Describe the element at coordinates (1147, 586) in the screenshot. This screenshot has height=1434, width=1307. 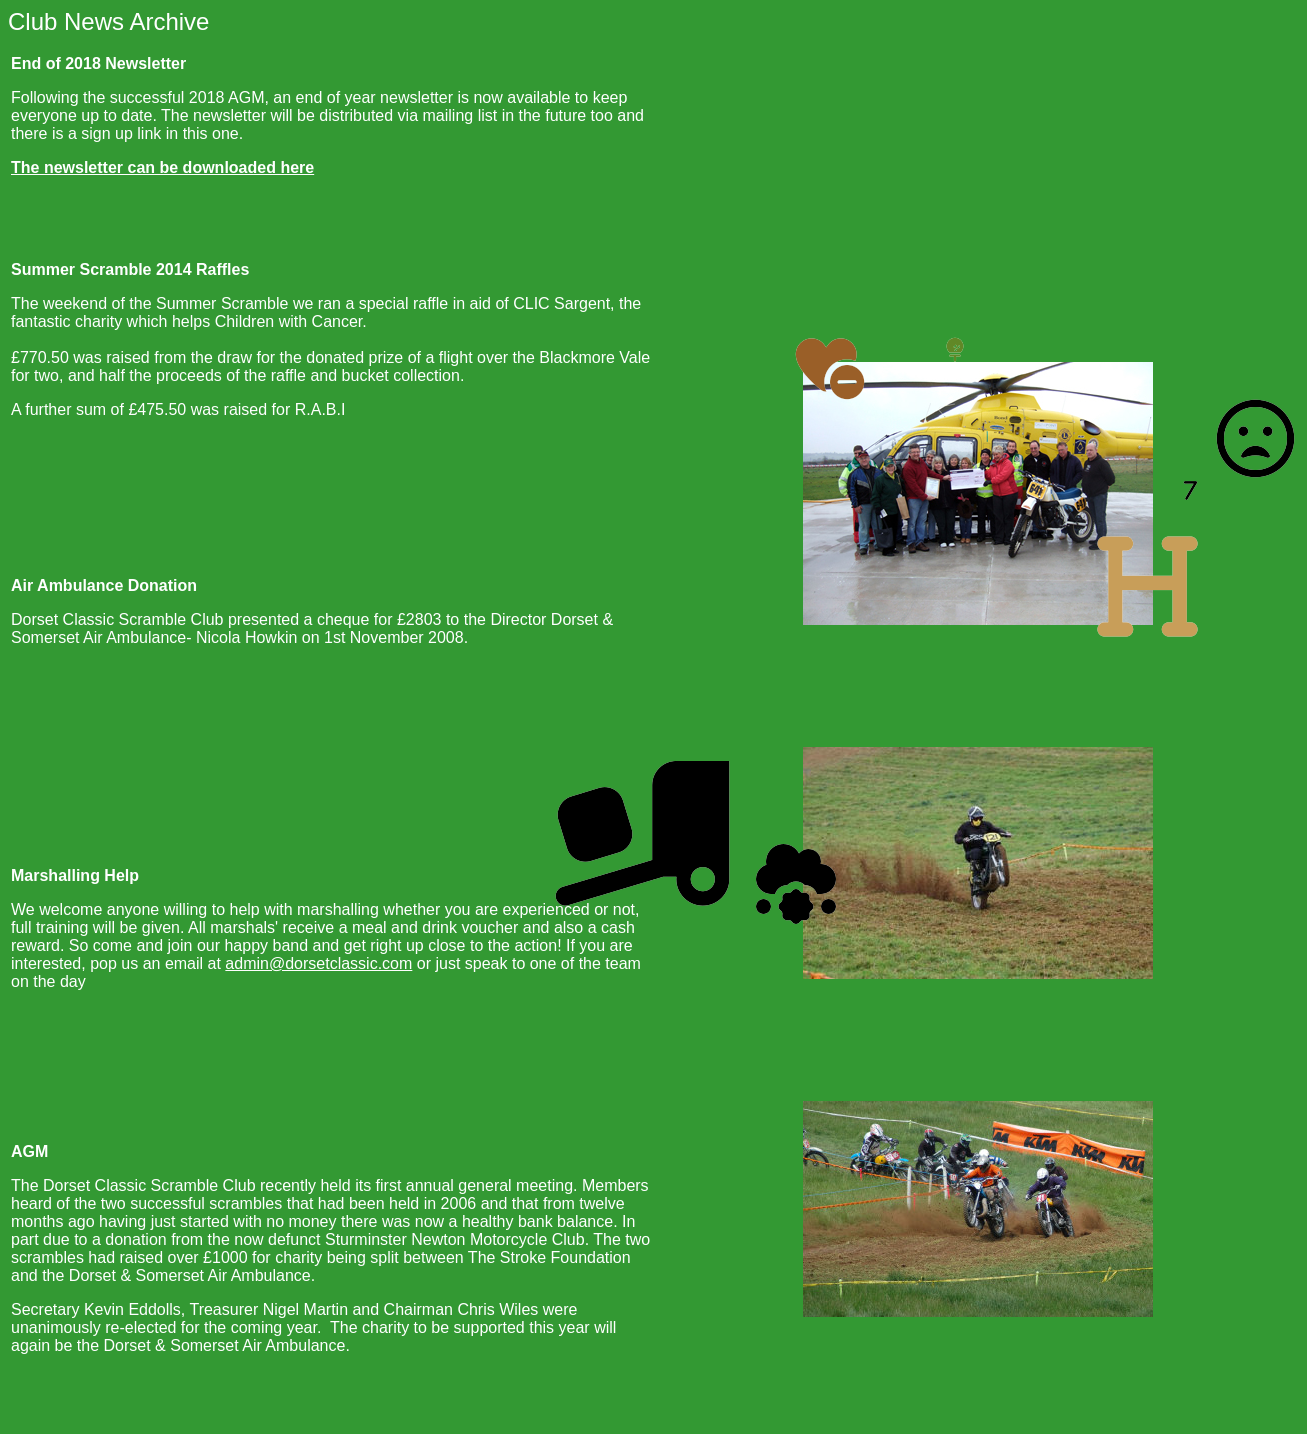
I see `format text as a heading` at that location.